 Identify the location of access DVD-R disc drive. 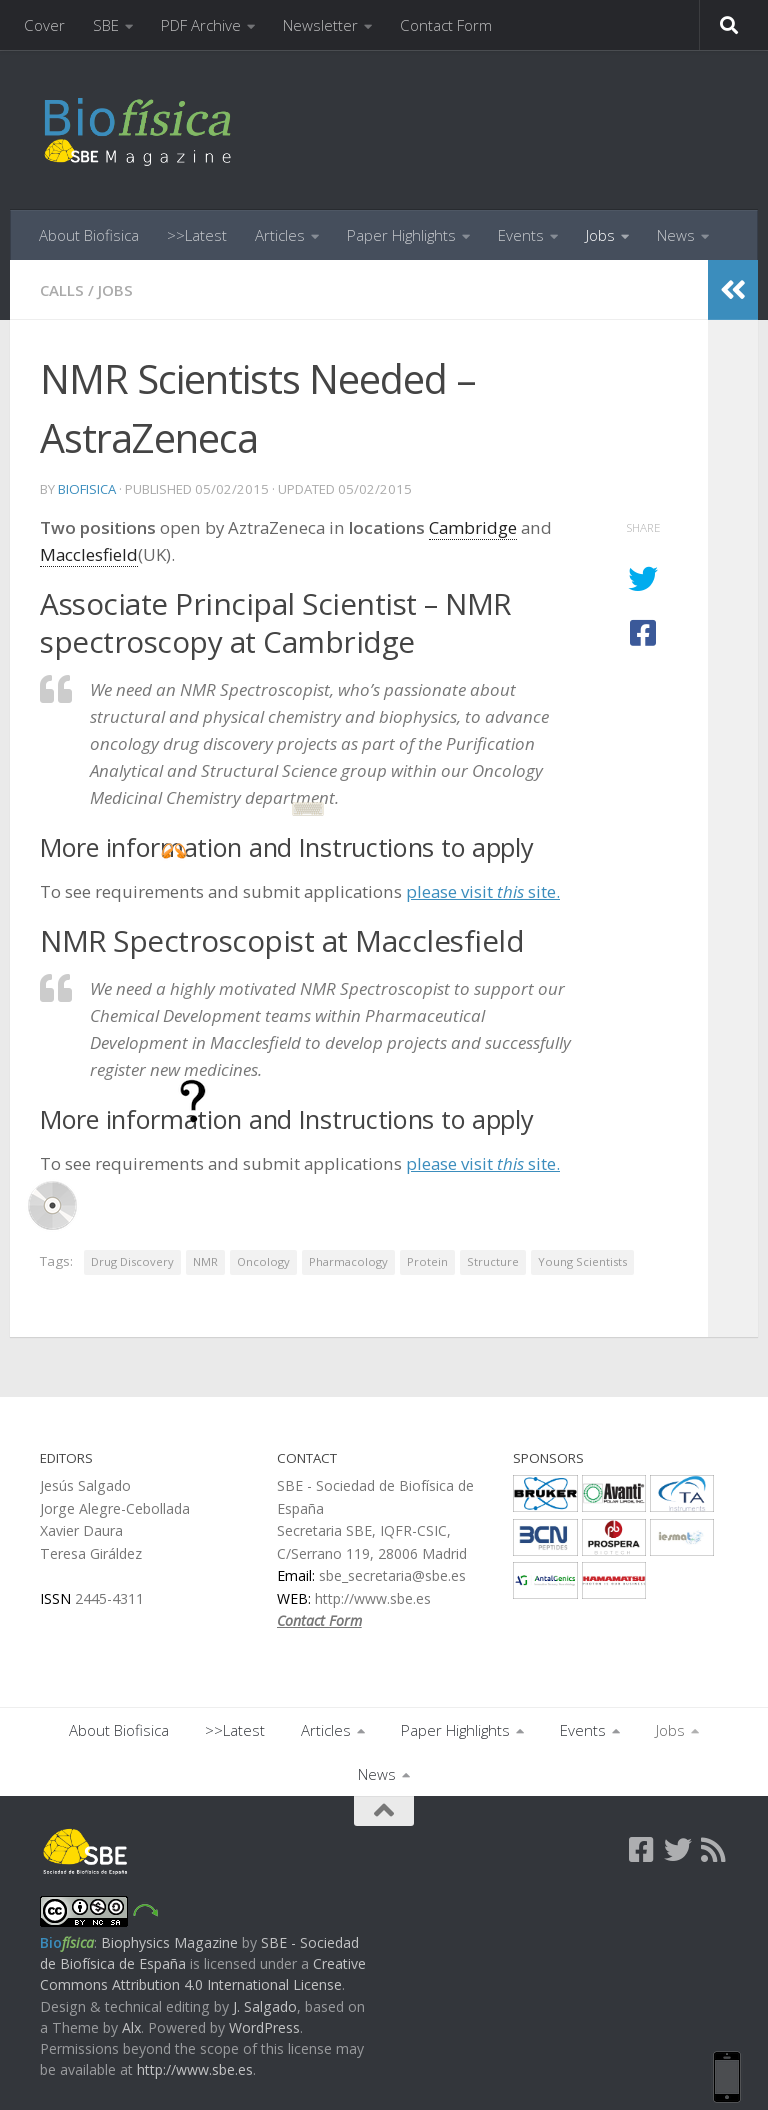
(52, 1205).